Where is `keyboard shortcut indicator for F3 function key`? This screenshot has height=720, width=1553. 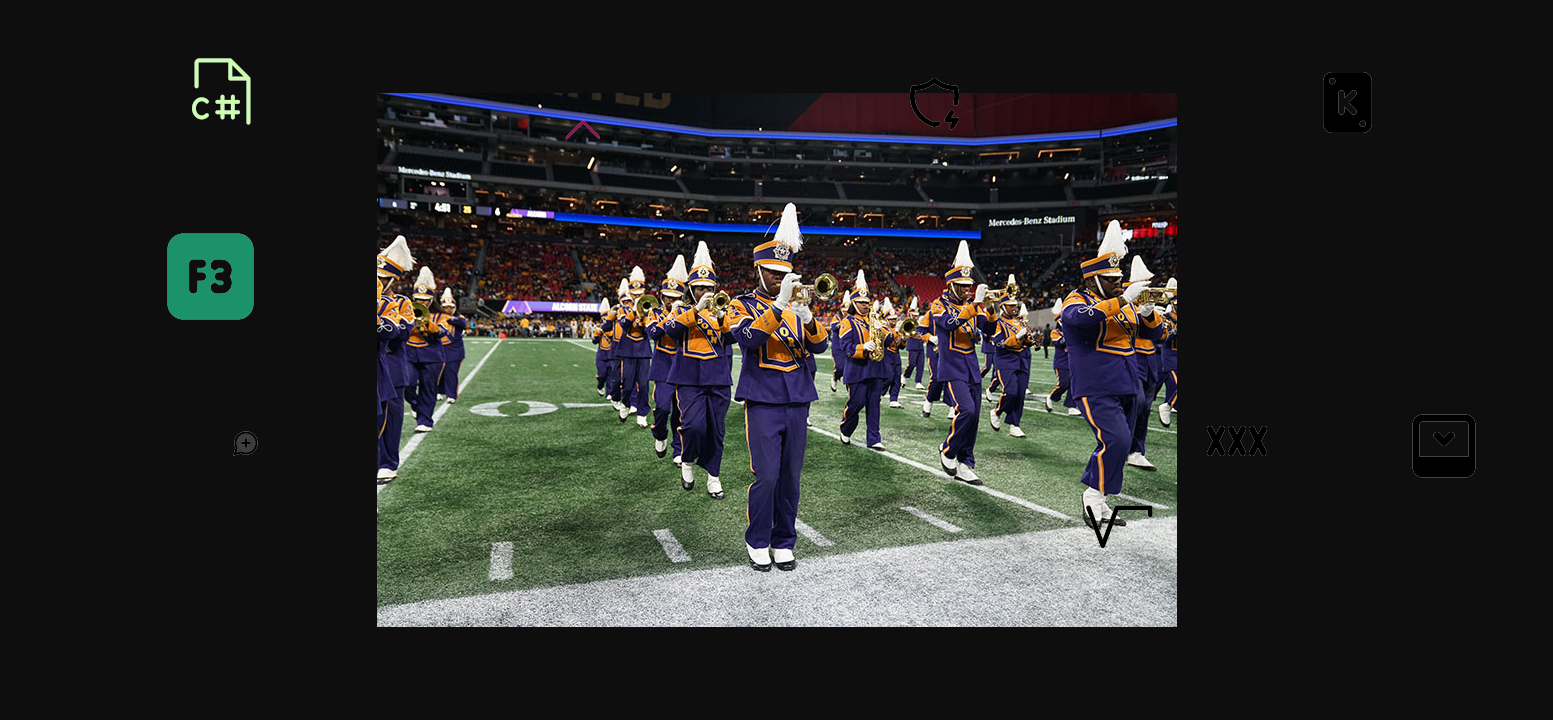 keyboard shortcut indicator for F3 function key is located at coordinates (210, 276).